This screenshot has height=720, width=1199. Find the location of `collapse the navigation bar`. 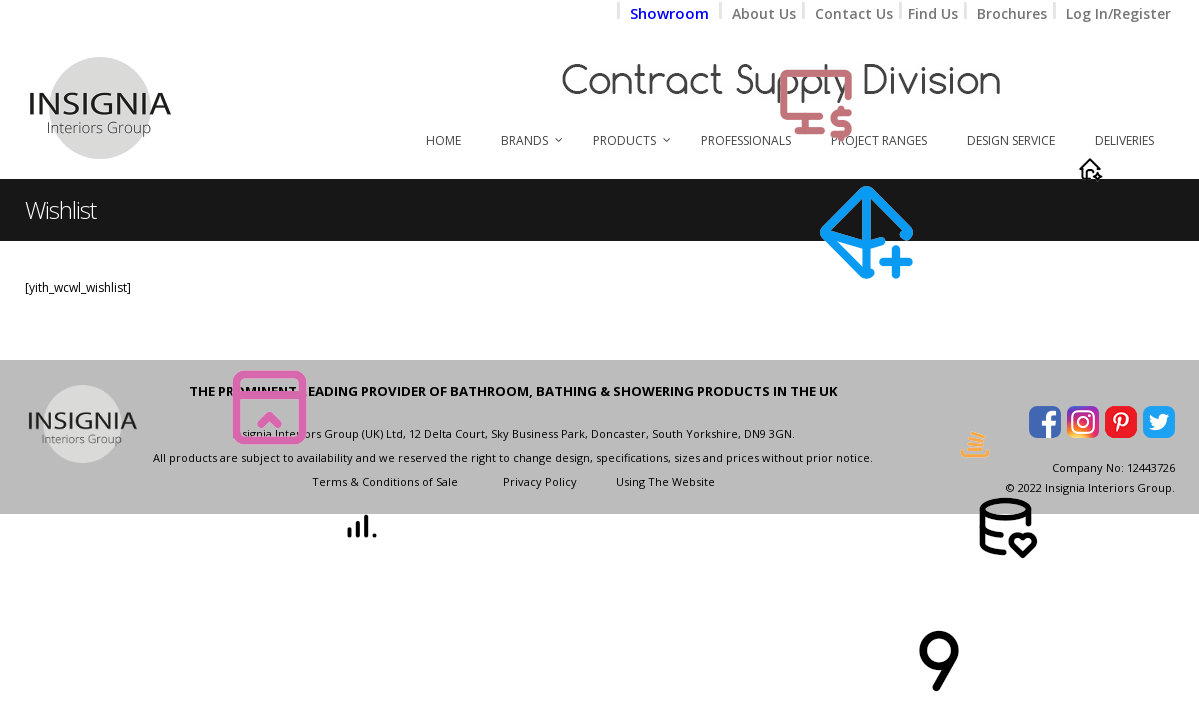

collapse the navigation bar is located at coordinates (269, 407).